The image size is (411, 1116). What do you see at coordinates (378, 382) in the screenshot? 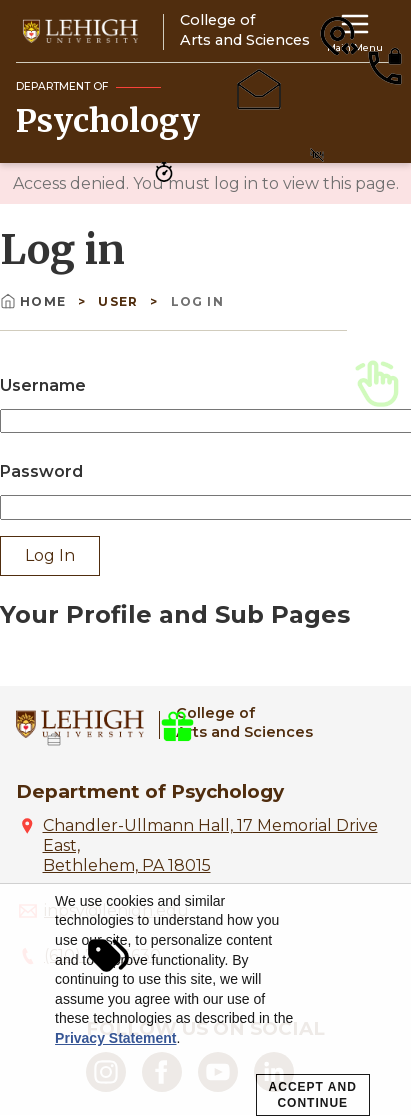
I see `drag to move or reposition an element` at bounding box center [378, 382].